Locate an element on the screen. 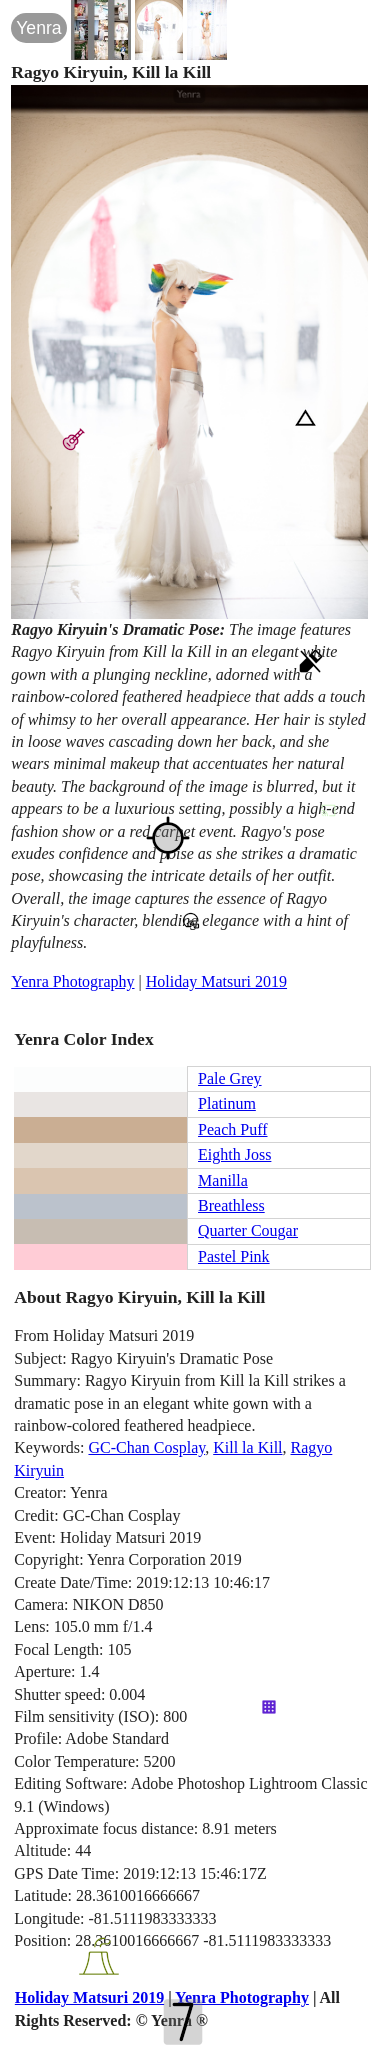 This screenshot has width=375, height=2071. cast your screen to another device is located at coordinates (328, 810).